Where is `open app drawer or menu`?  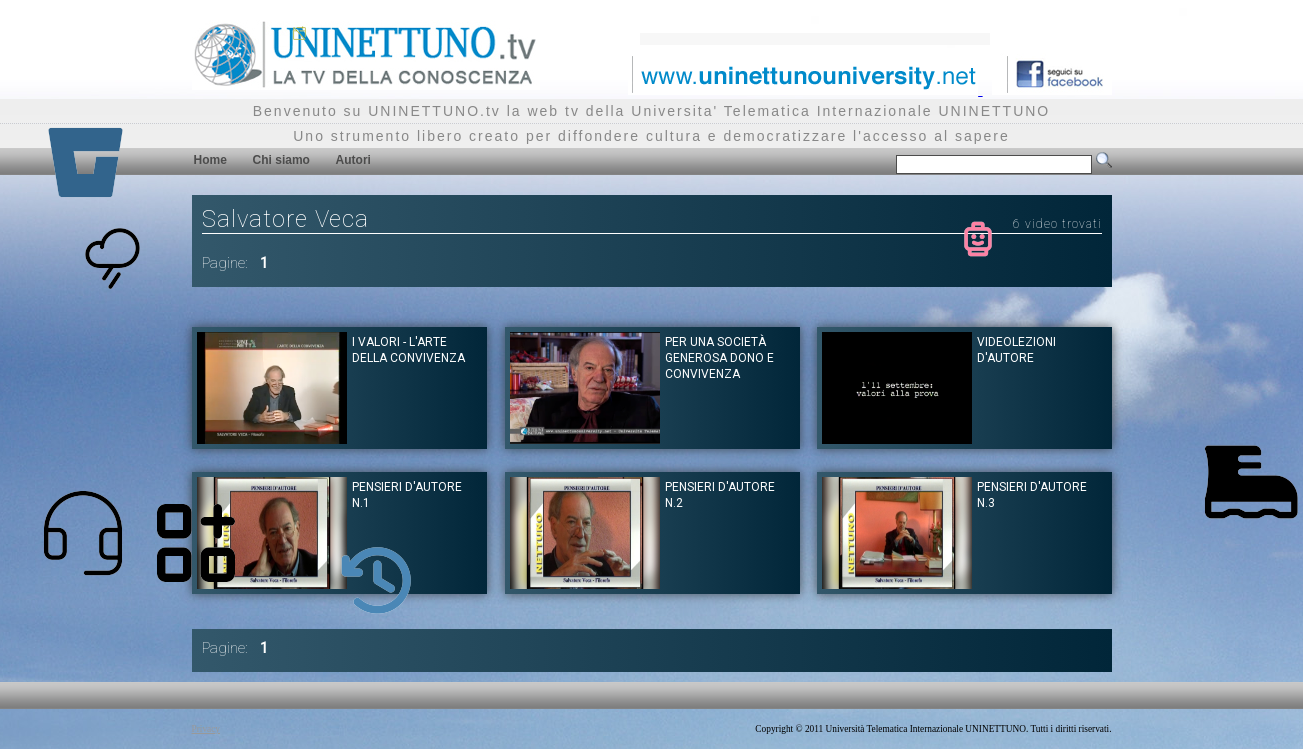 open app drawer or menu is located at coordinates (196, 543).